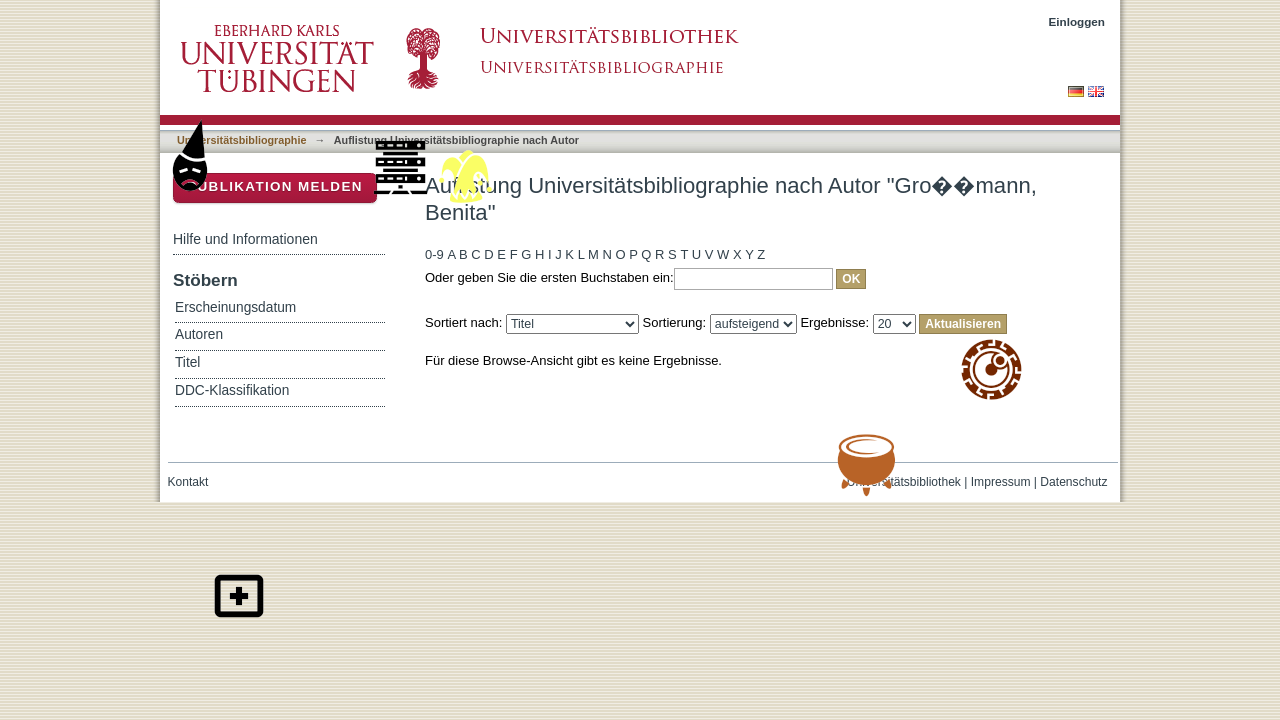  I want to click on access server management settings, so click(400, 167).